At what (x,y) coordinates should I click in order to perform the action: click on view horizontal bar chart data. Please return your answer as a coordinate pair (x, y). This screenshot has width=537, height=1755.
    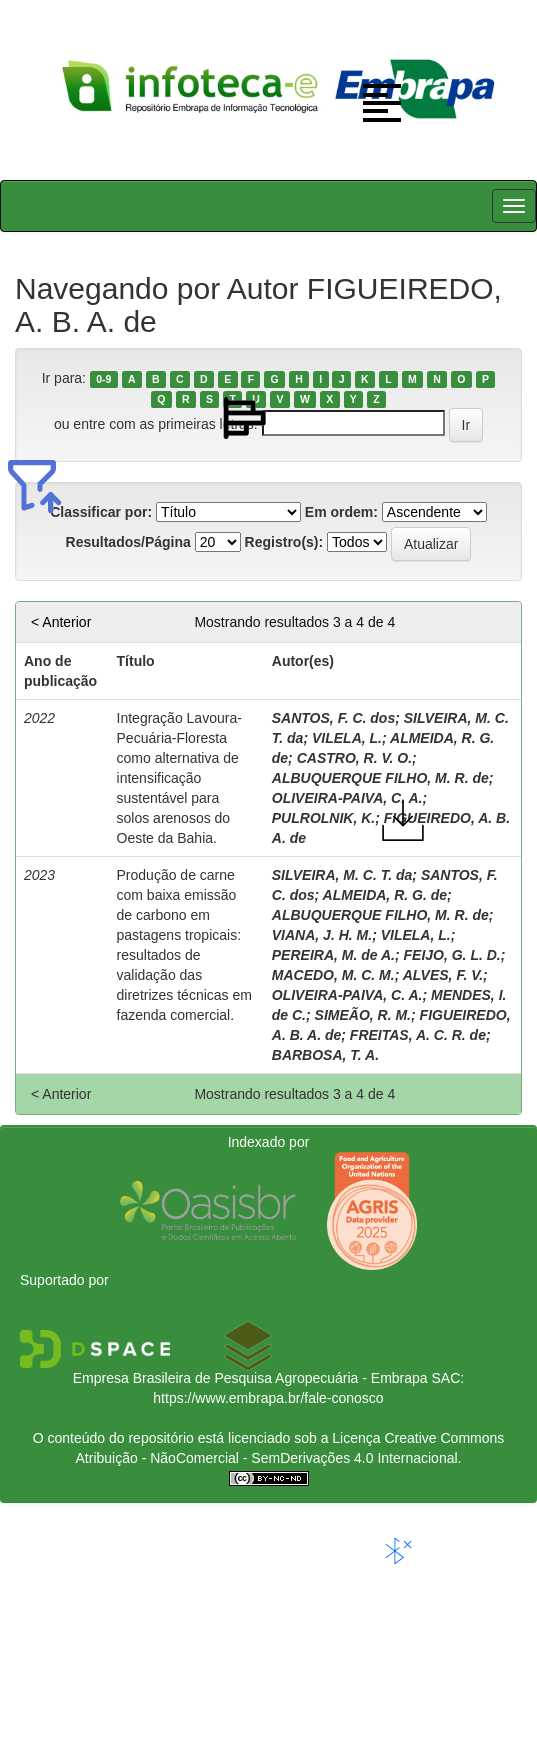
    Looking at the image, I should click on (243, 418).